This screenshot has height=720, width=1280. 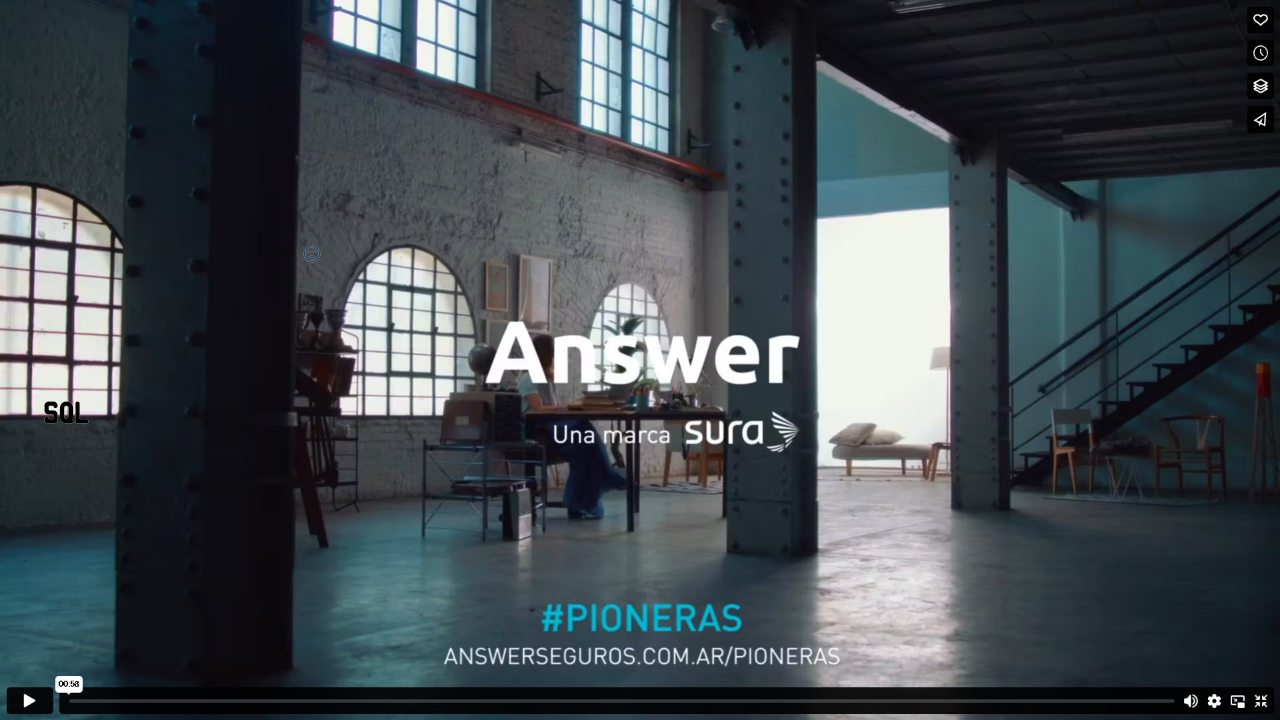 What do you see at coordinates (312, 254) in the screenshot?
I see `indicate dissatisfaction or negative feedback` at bounding box center [312, 254].